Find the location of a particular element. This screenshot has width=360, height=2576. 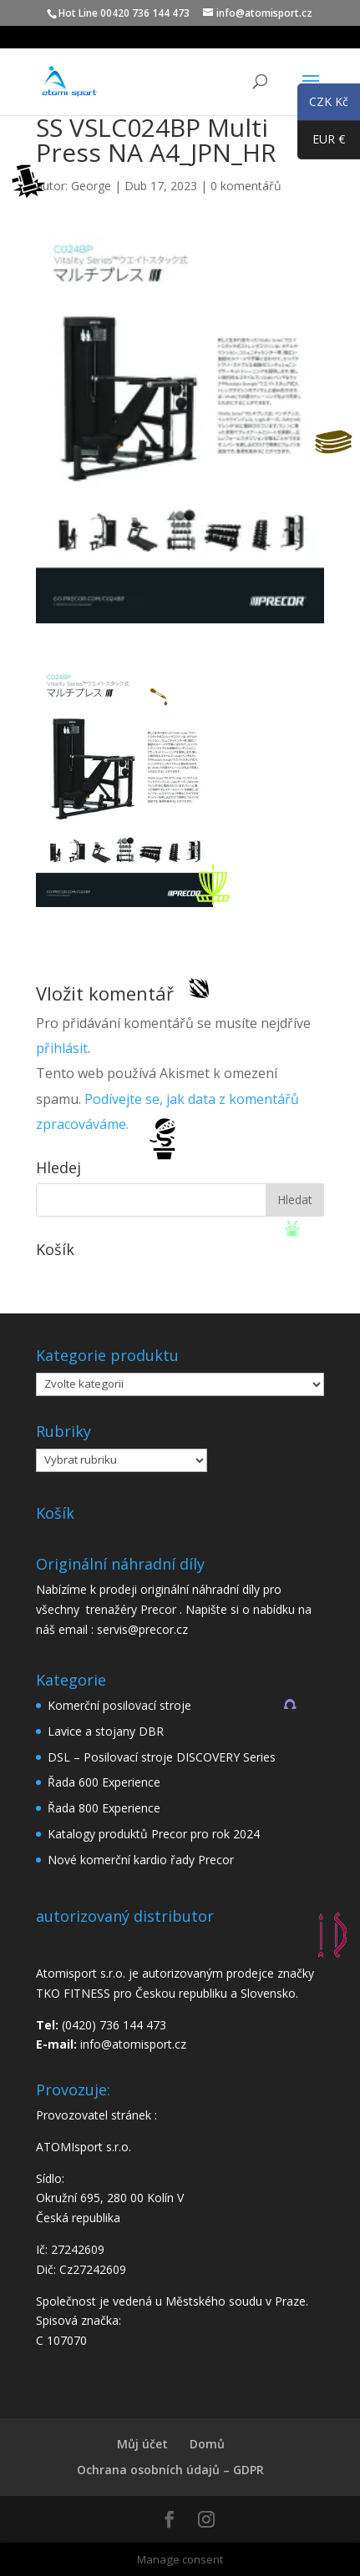

represents a carnivorous plant item or creature in a game is located at coordinates (164, 1138).